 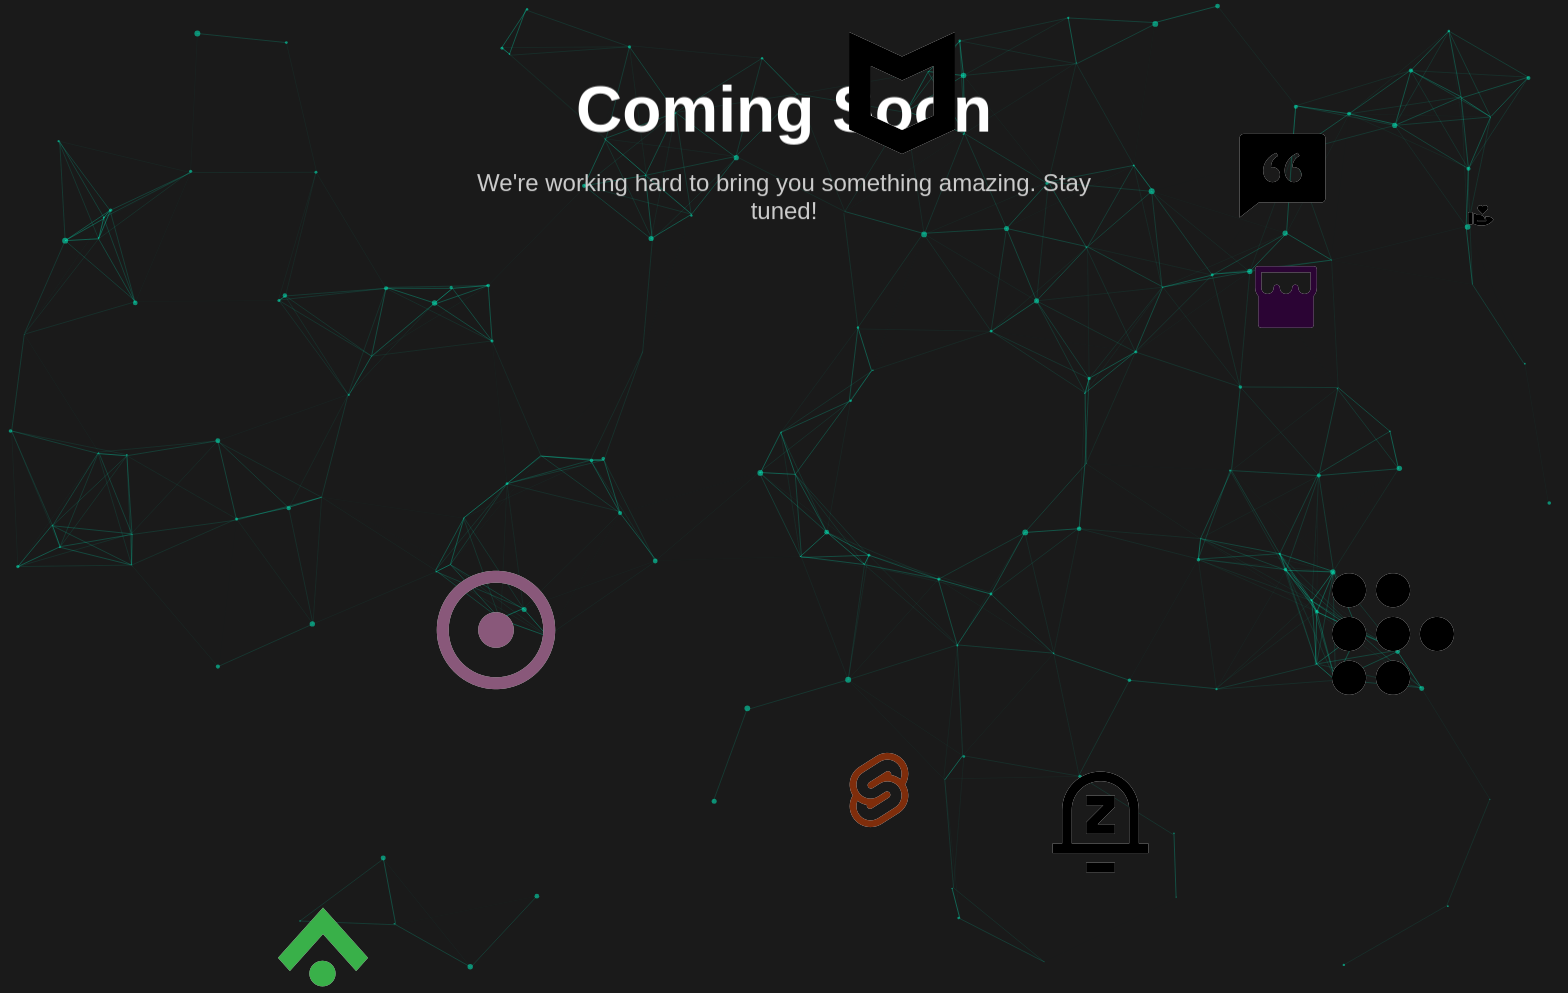 What do you see at coordinates (879, 790) in the screenshot?
I see `svelte framework logo` at bounding box center [879, 790].